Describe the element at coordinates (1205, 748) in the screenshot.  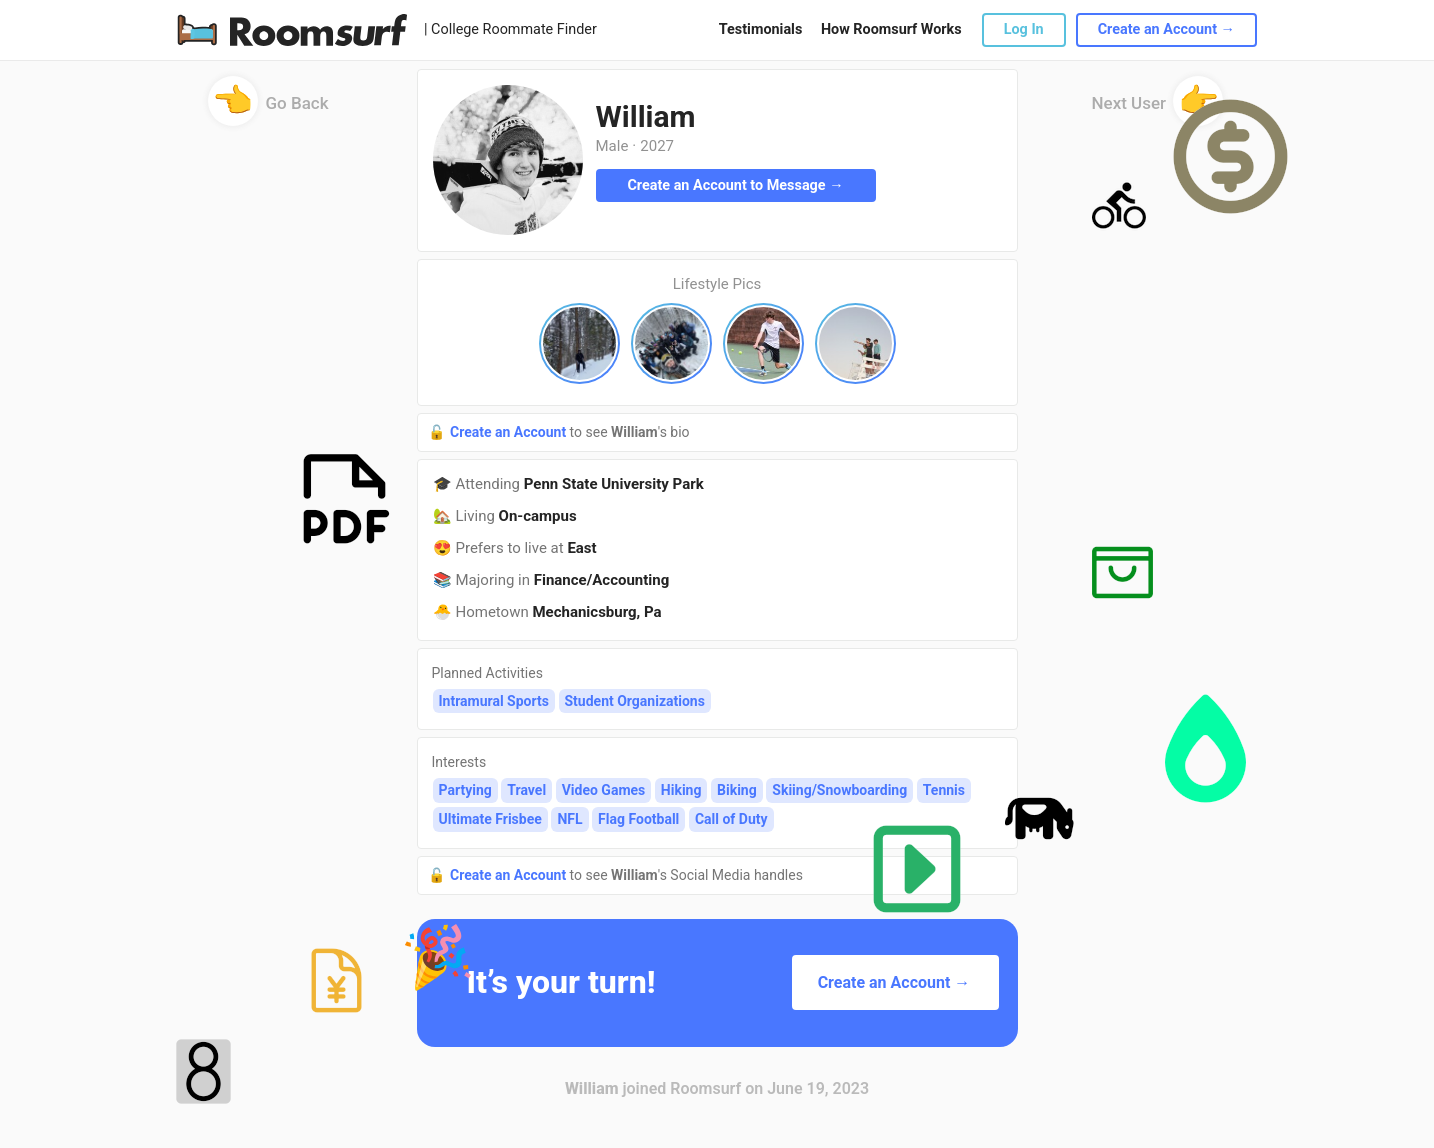
I see `indicates trending or hot content` at that location.